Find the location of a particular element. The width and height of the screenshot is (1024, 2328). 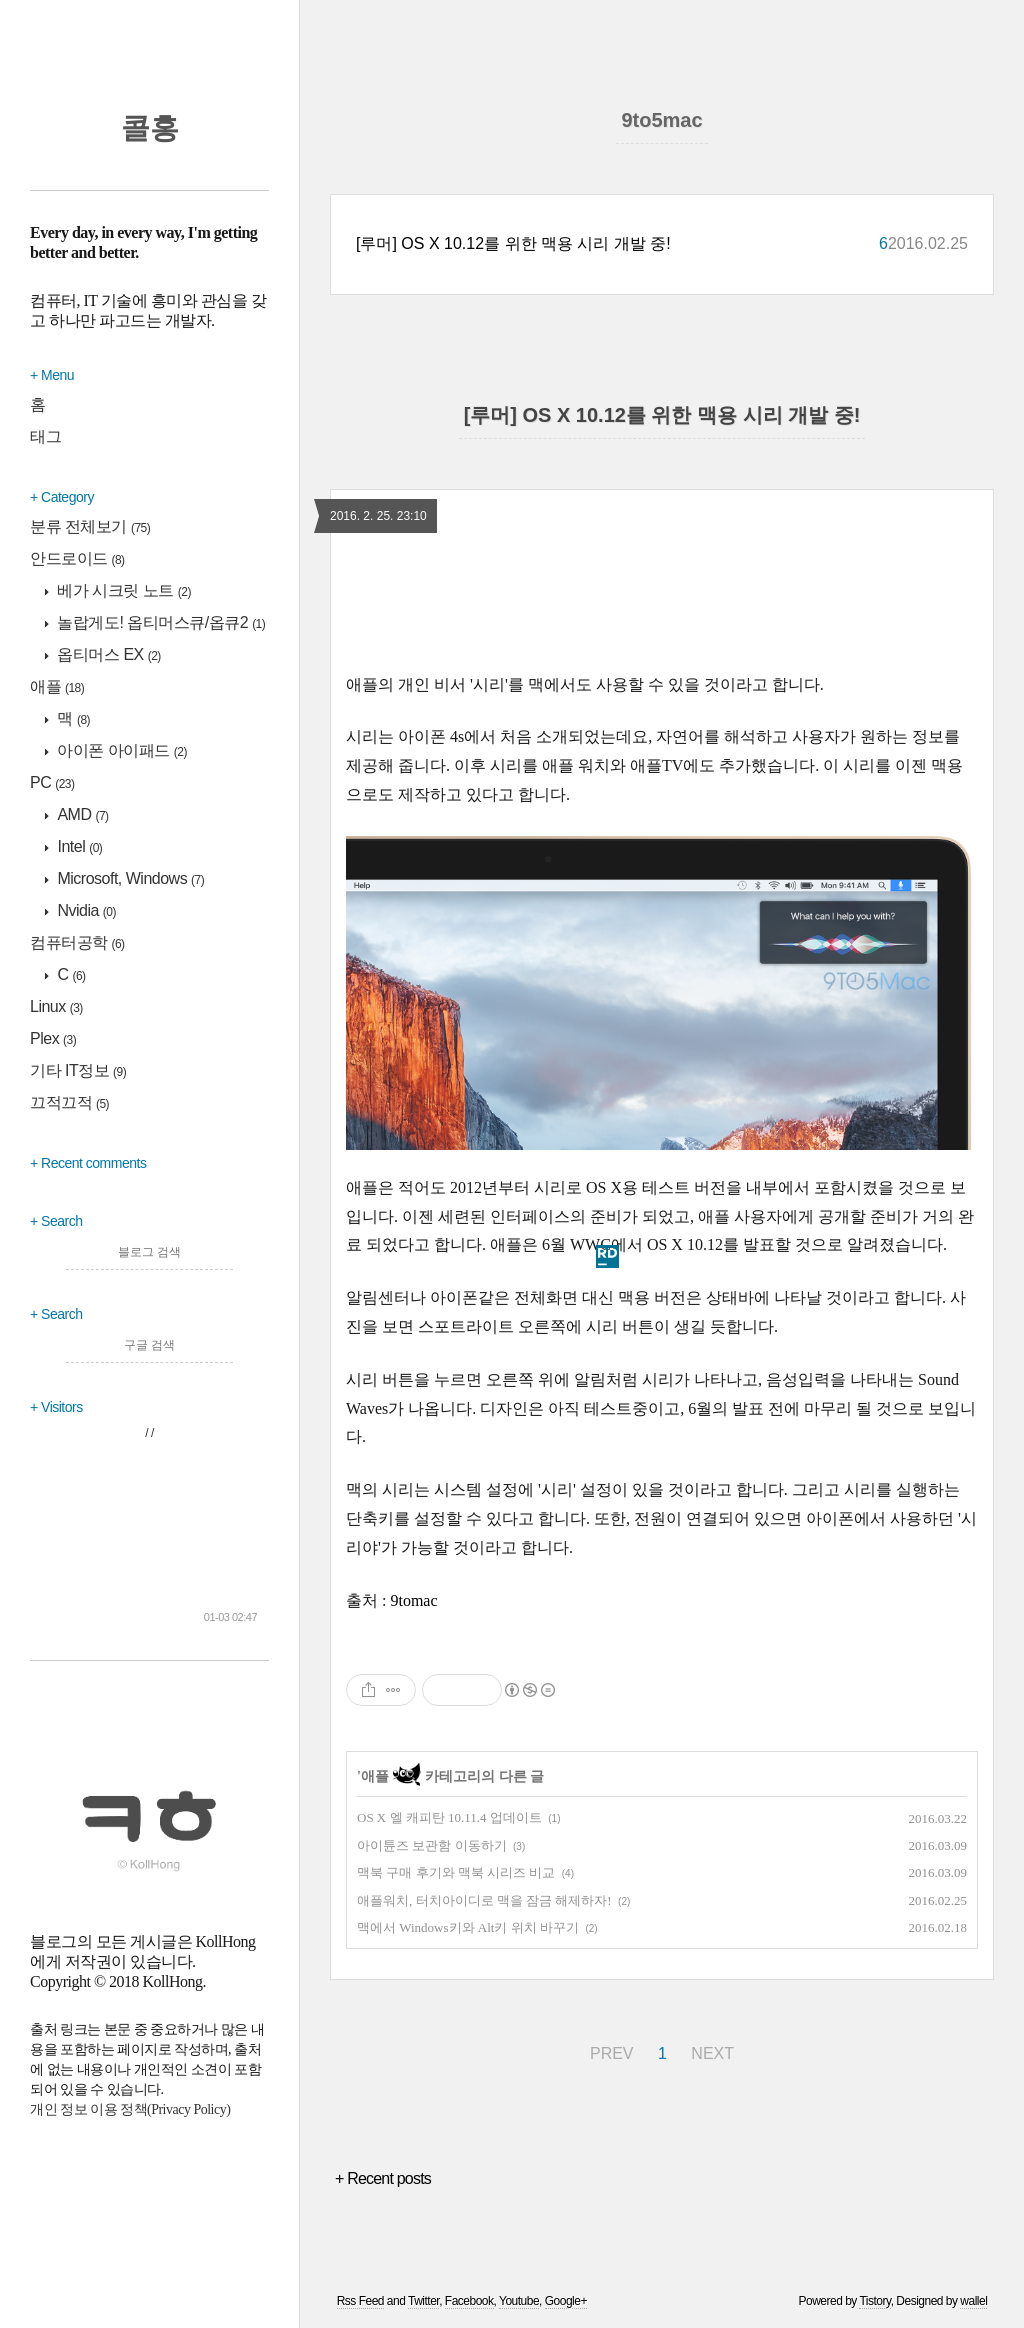

open JetBrains Rider IDE is located at coordinates (607, 1256).